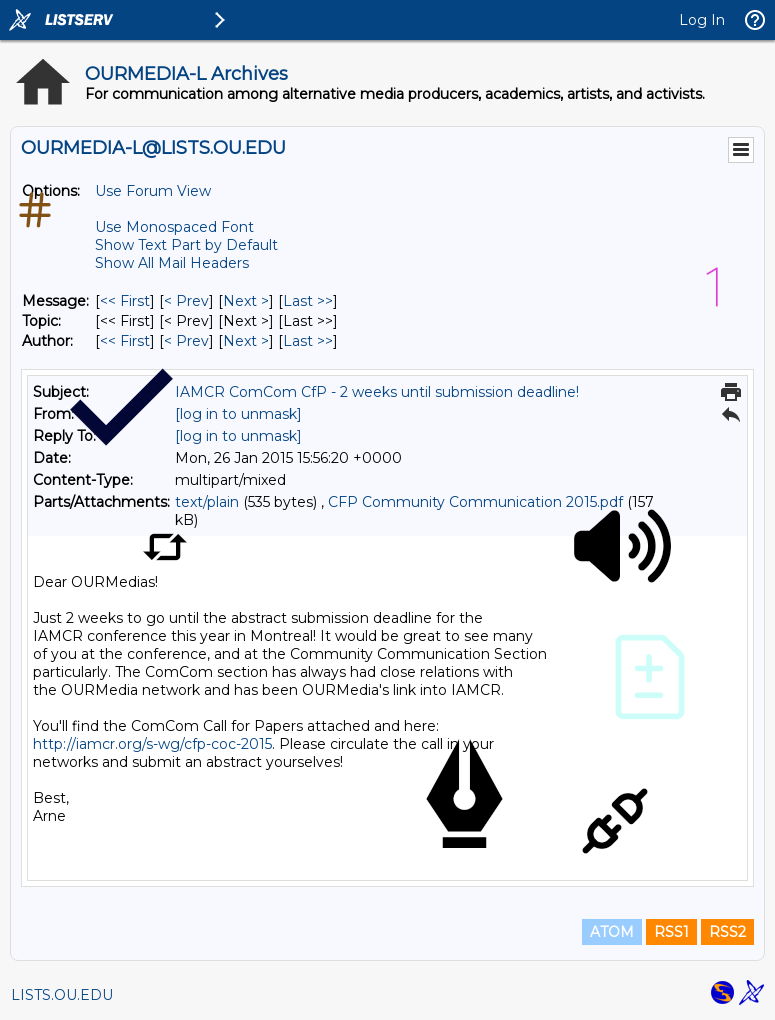  Describe the element at coordinates (165, 547) in the screenshot. I see `repost or share this content` at that location.